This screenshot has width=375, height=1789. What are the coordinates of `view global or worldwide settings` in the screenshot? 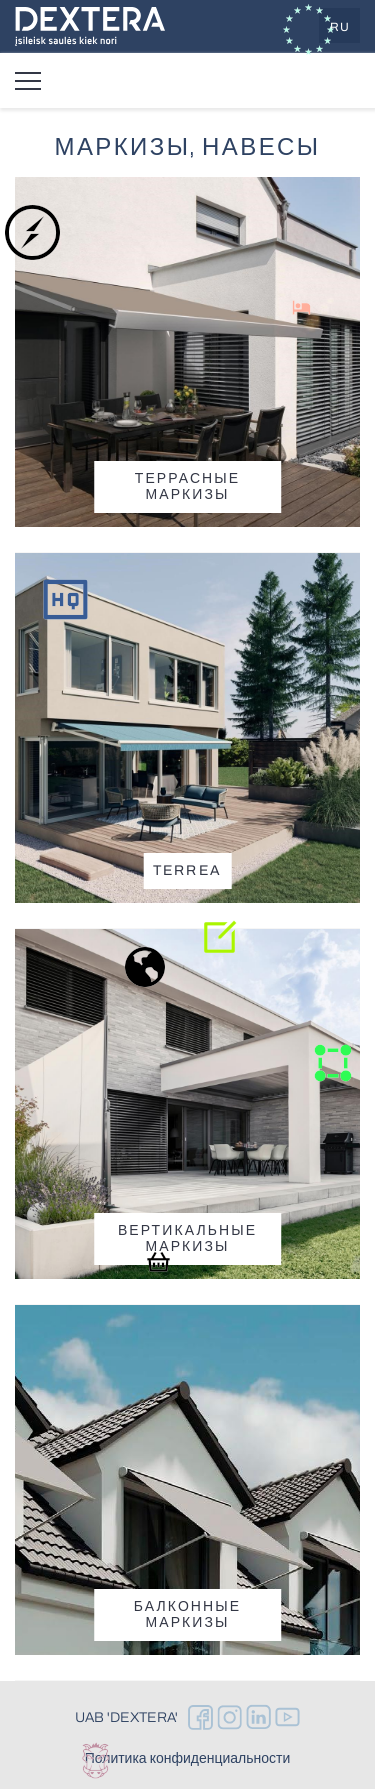 It's located at (145, 967).